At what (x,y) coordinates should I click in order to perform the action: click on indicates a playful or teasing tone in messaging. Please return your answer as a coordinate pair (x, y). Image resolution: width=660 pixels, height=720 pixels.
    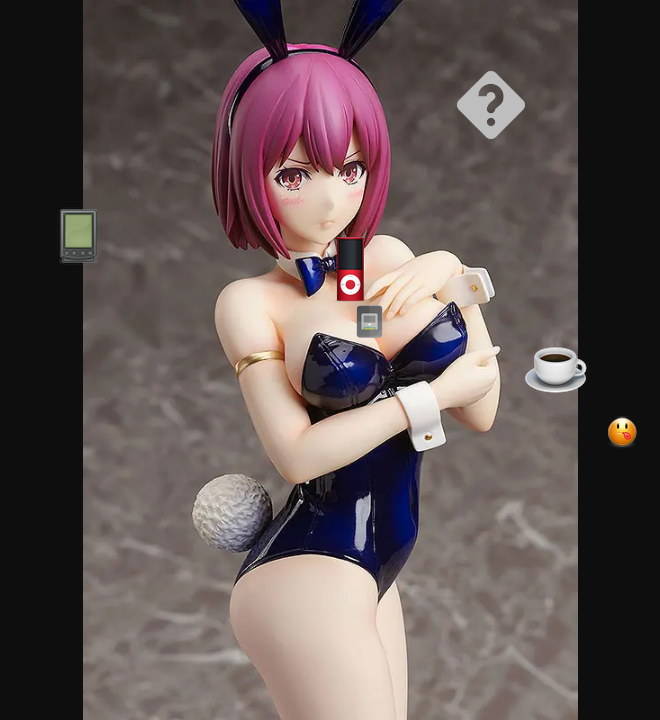
    Looking at the image, I should click on (622, 432).